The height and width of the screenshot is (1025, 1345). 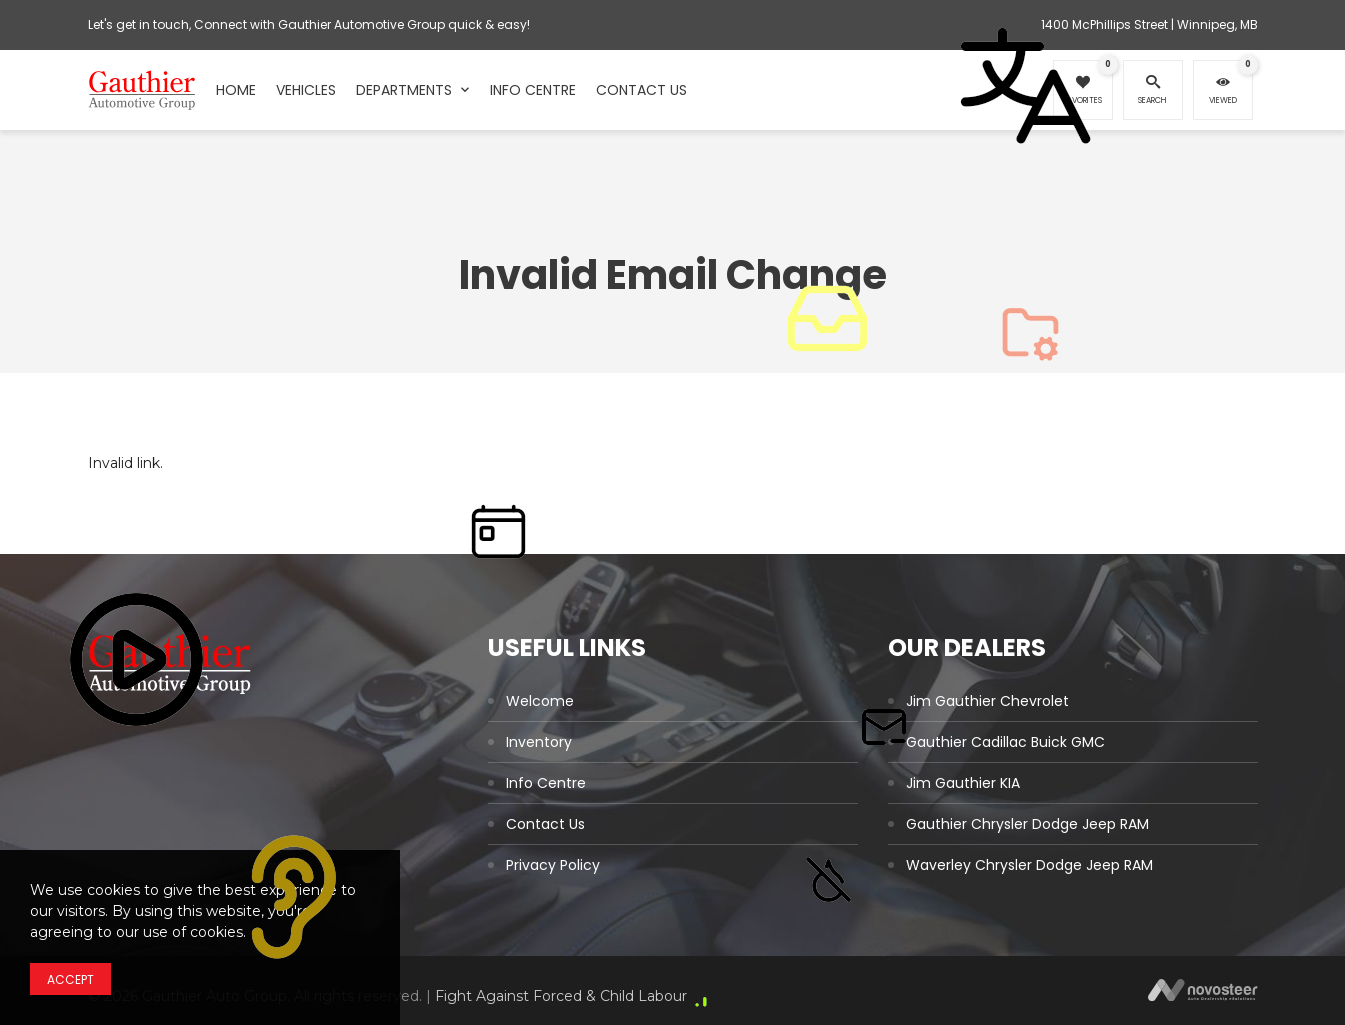 I want to click on access folder settings, so click(x=1030, y=333).